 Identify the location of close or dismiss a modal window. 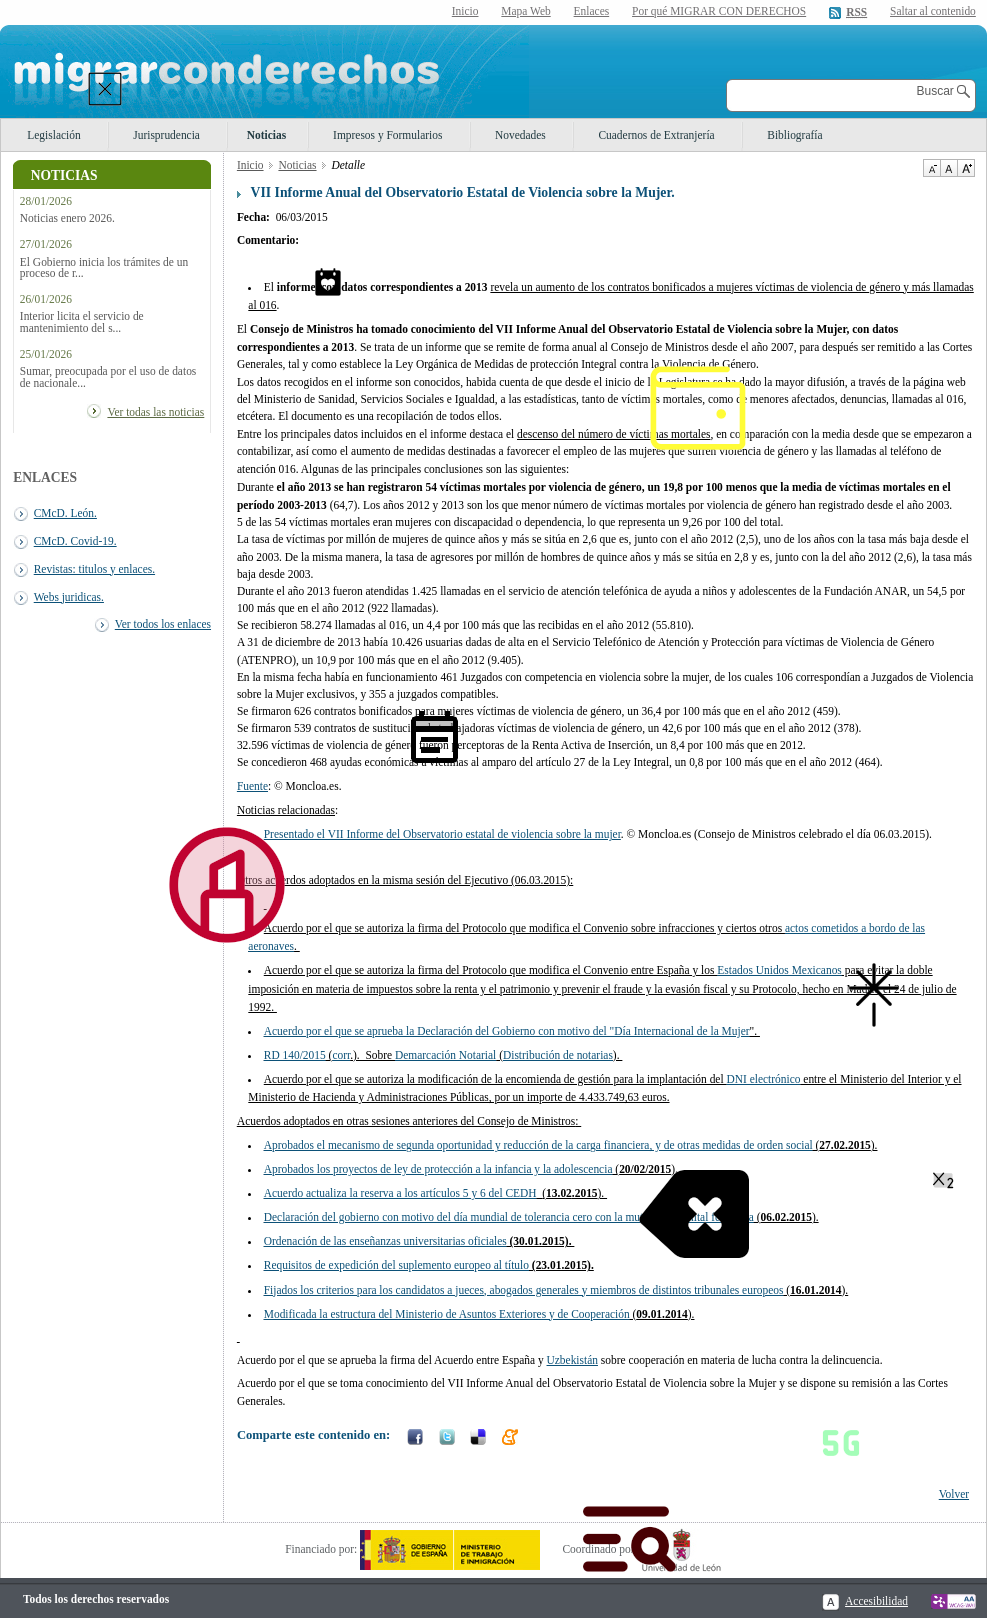
(105, 89).